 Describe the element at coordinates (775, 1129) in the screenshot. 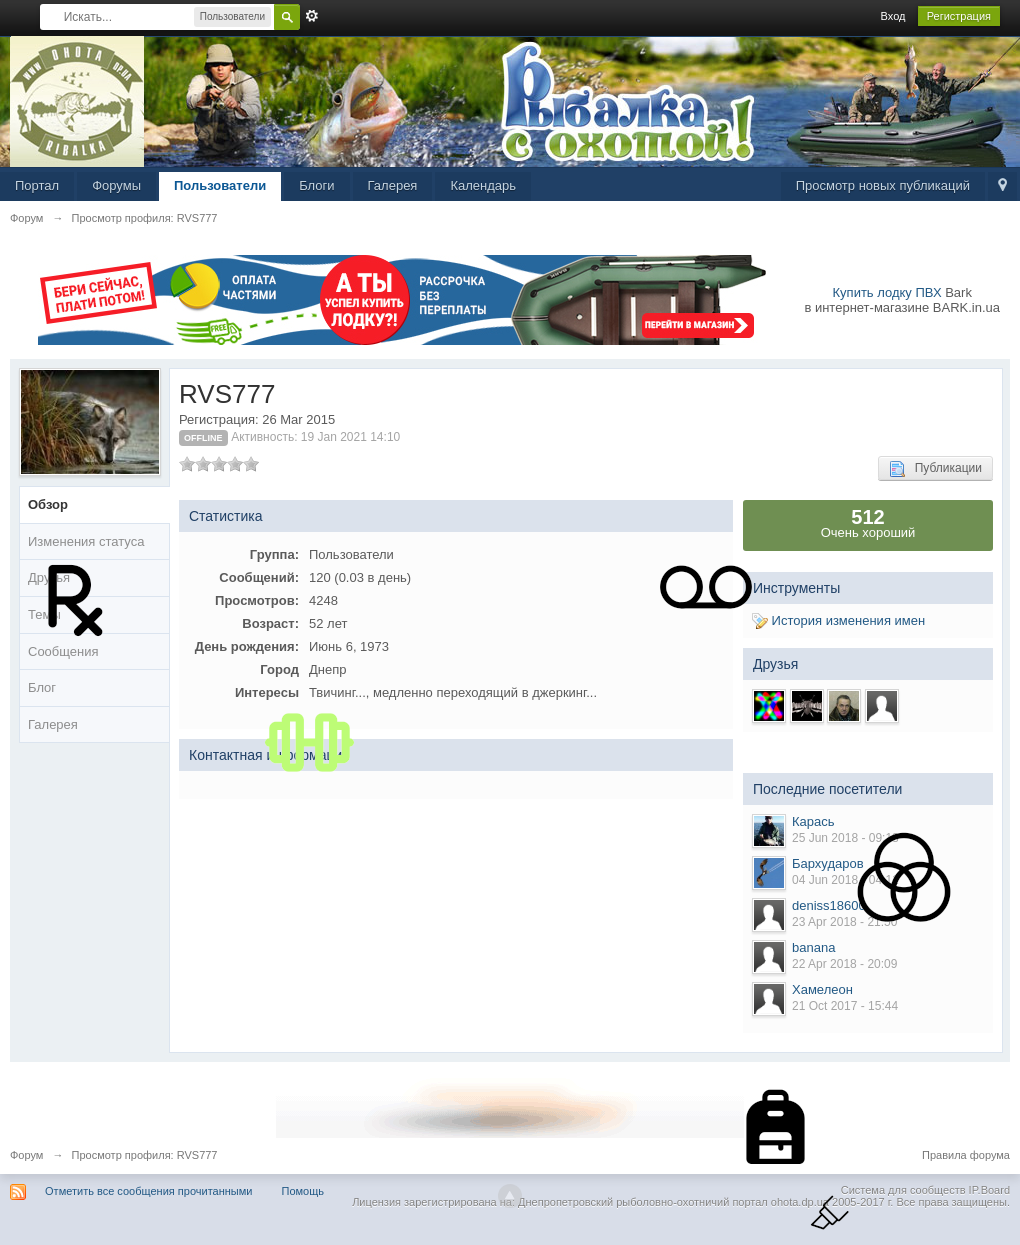

I see `access your inventory or storage` at that location.